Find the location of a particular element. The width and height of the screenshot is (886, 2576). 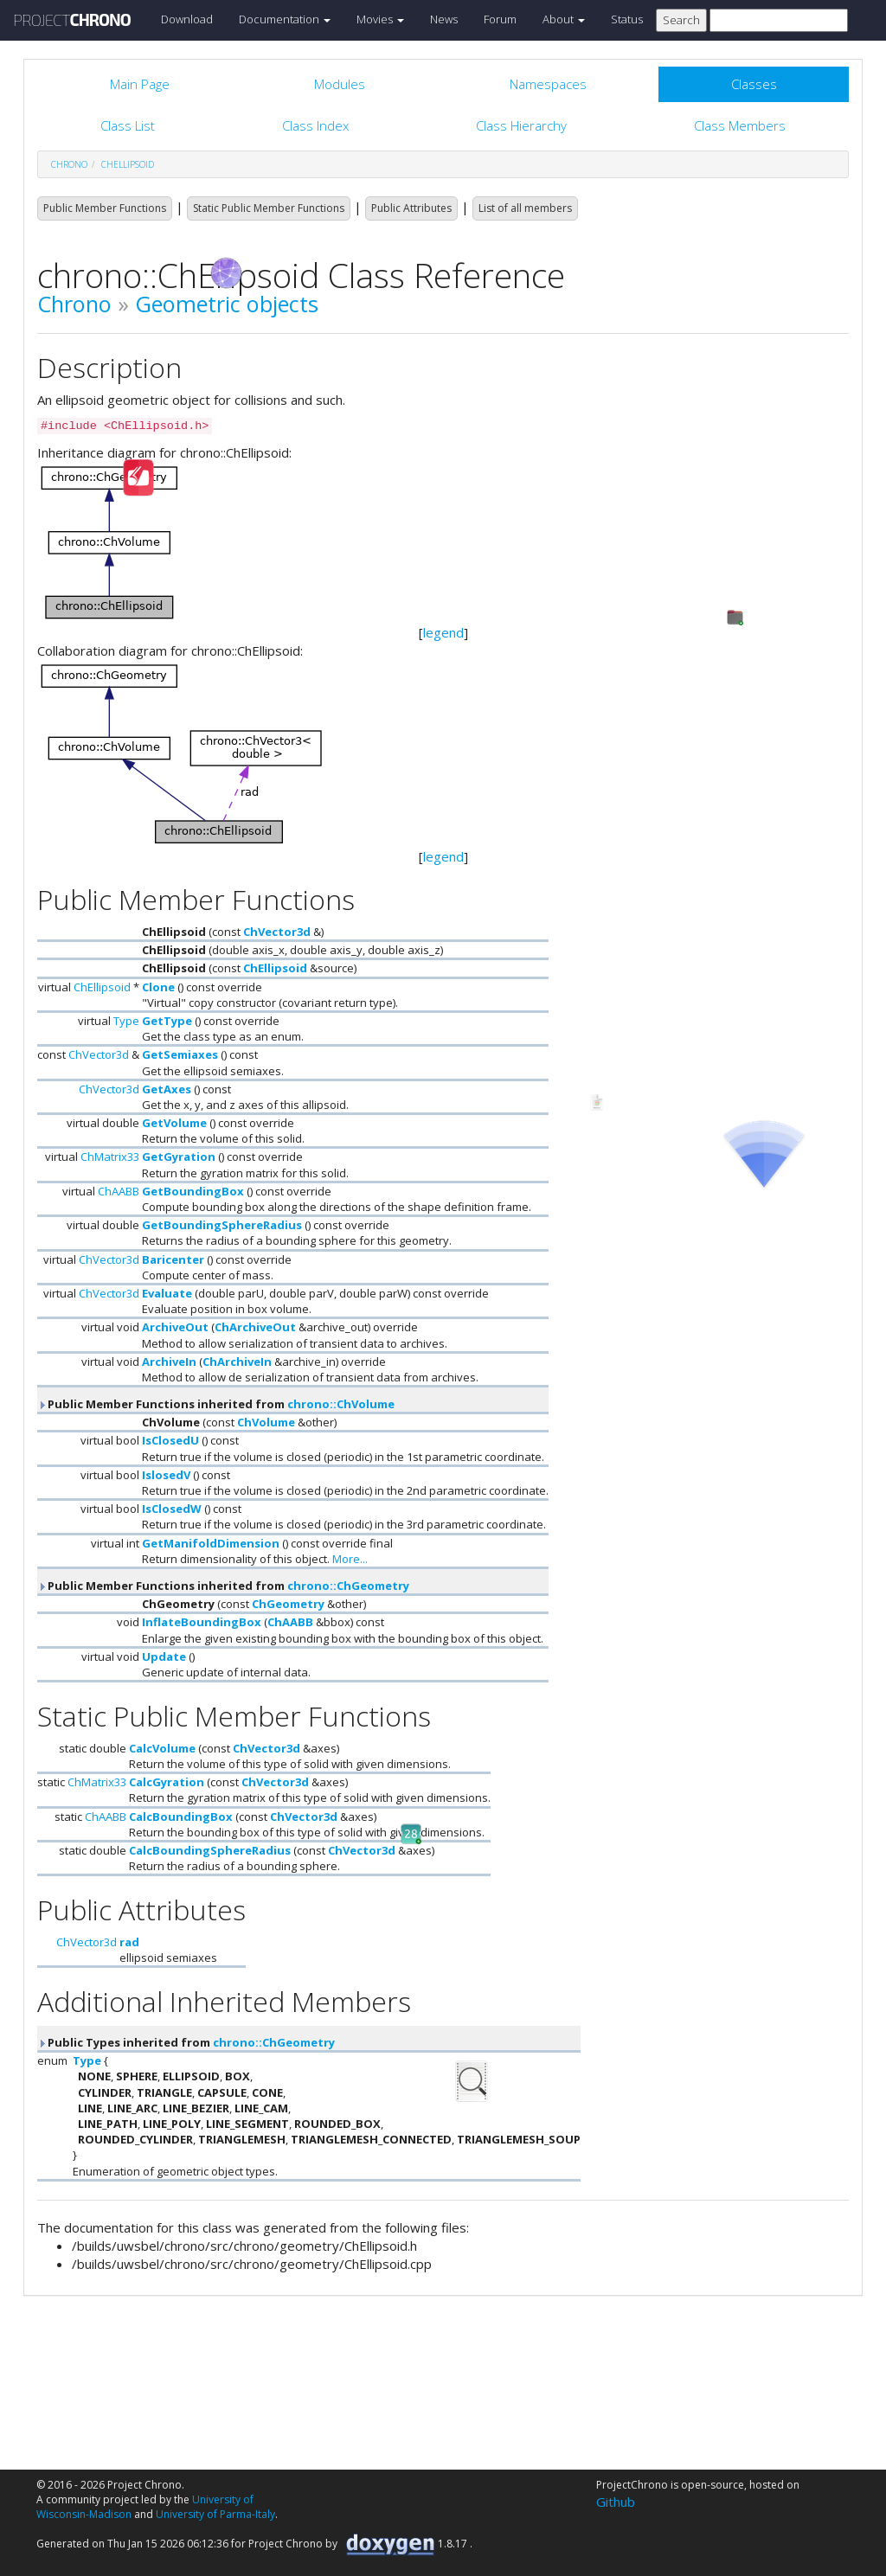

a patch or diff file containing code changes is located at coordinates (596, 1102).